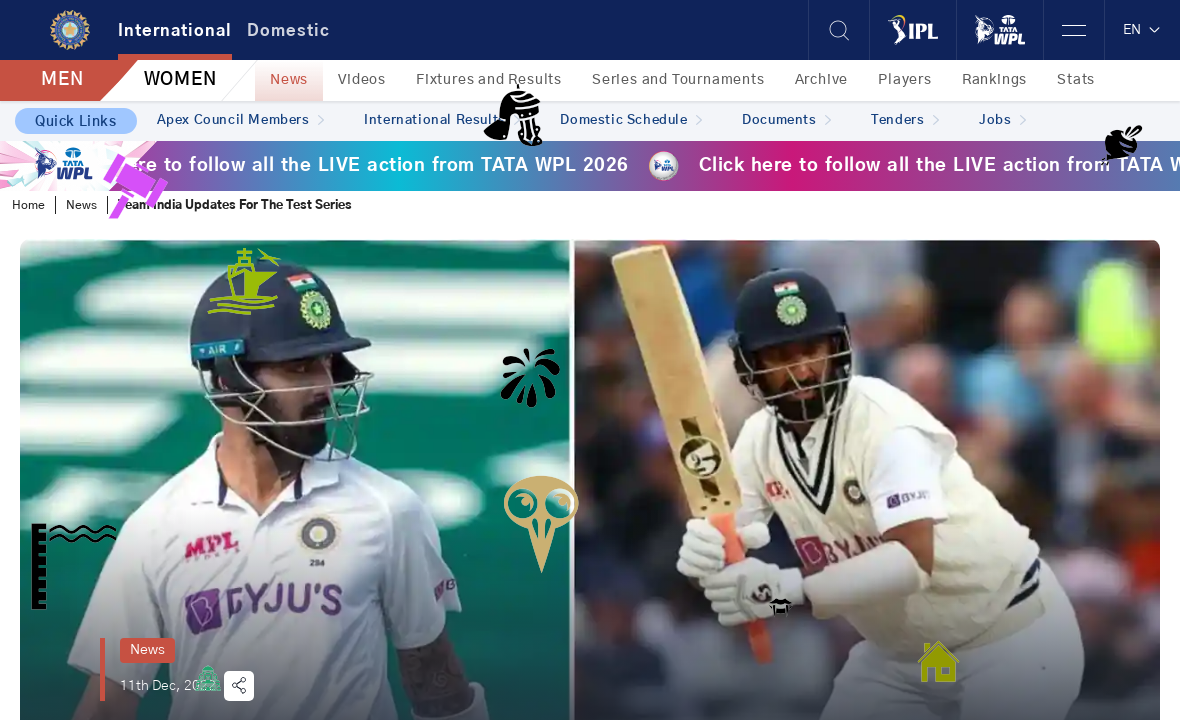  I want to click on aircraft carrier unit in a strategy game, so click(244, 284).